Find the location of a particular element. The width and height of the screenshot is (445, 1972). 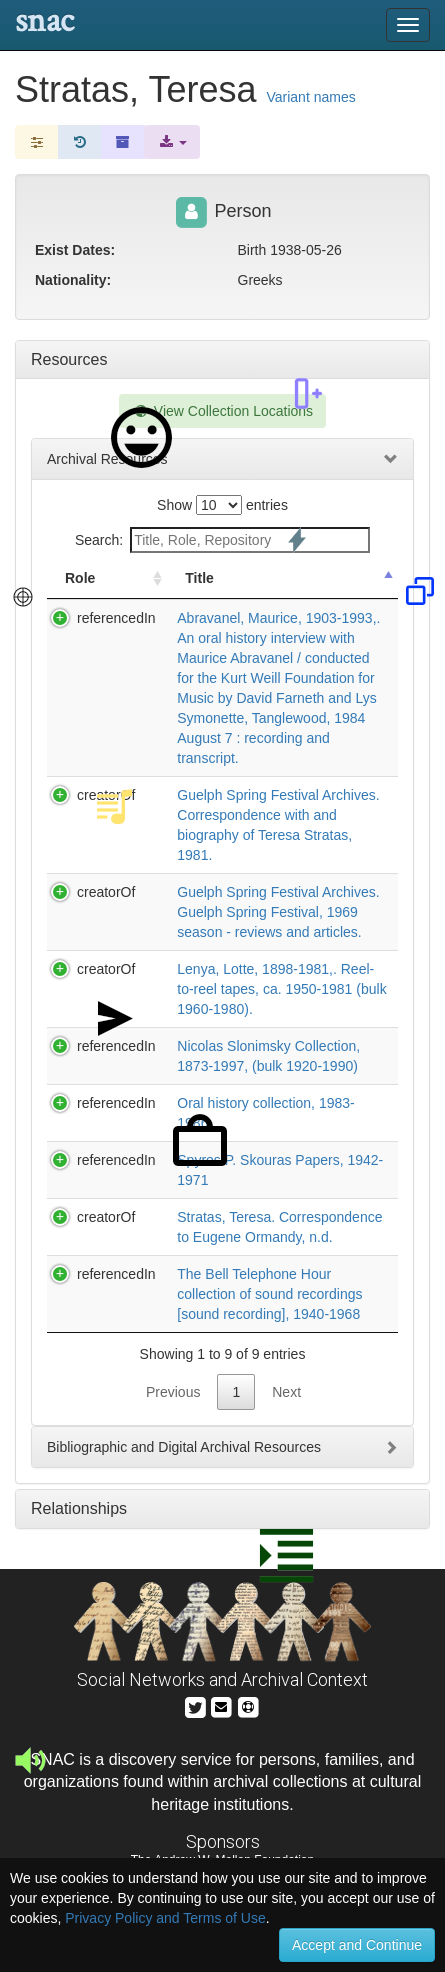

view your music playlist is located at coordinates (114, 806).